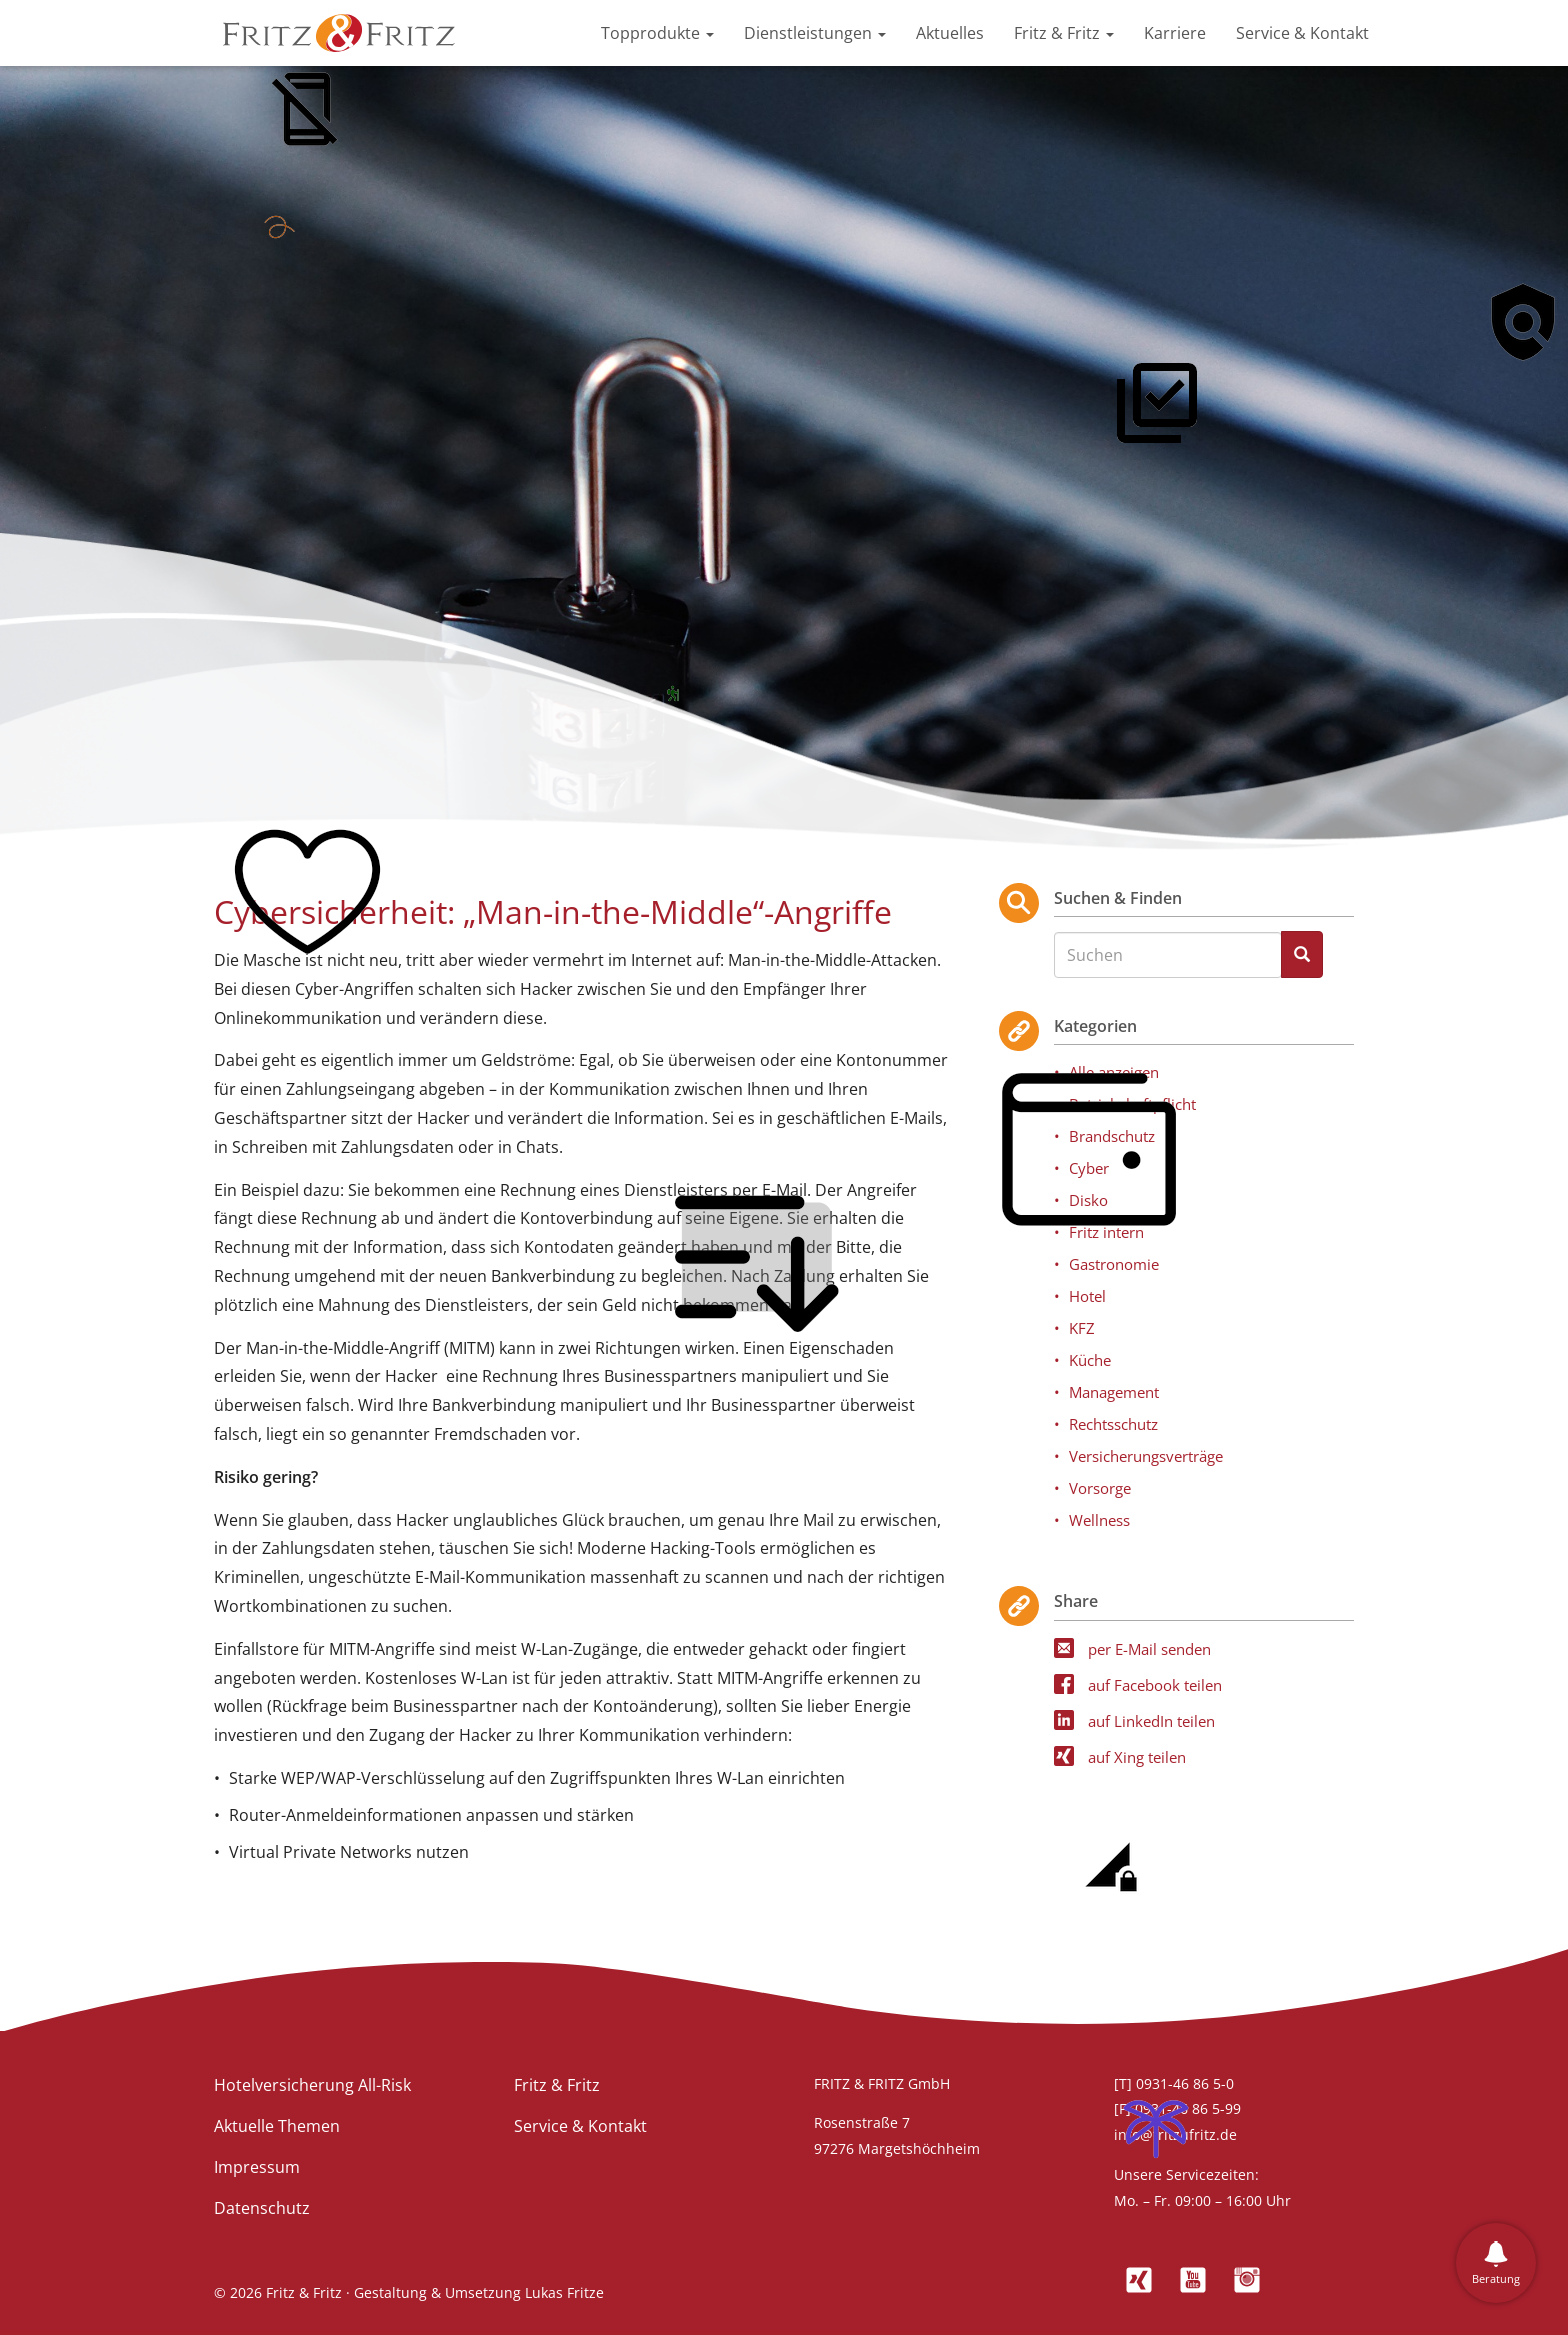  What do you see at coordinates (1523, 322) in the screenshot?
I see `view privacy policy or terms` at bounding box center [1523, 322].